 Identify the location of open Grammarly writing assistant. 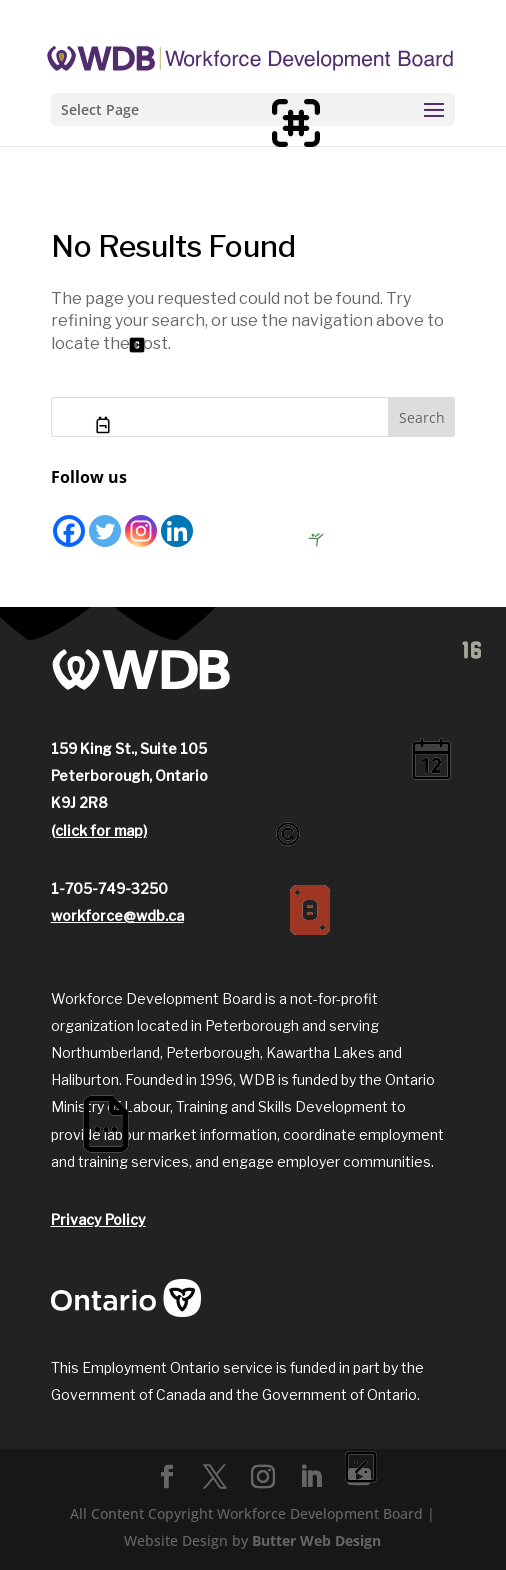
(288, 834).